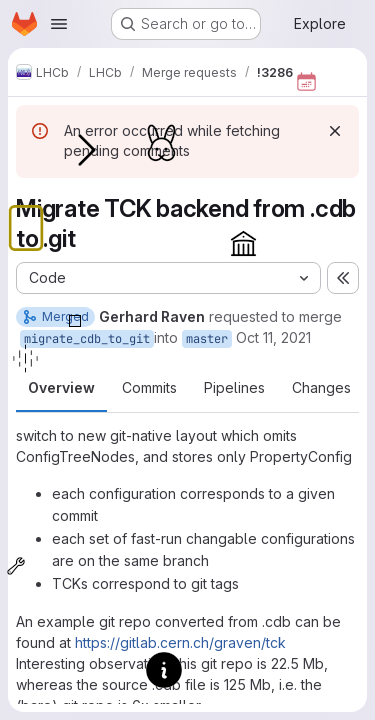 The width and height of the screenshot is (375, 720). What do you see at coordinates (164, 670) in the screenshot?
I see `view more information or details` at bounding box center [164, 670].